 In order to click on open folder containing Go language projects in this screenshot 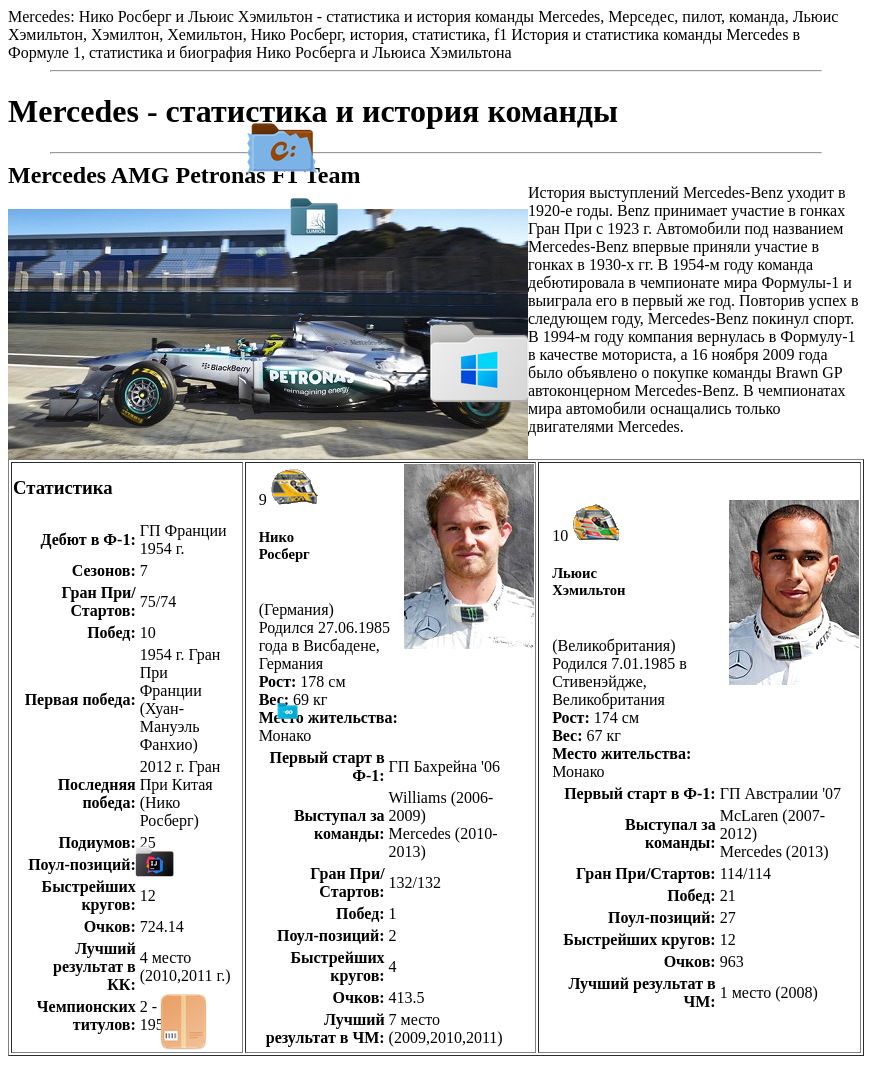, I will do `click(287, 711)`.